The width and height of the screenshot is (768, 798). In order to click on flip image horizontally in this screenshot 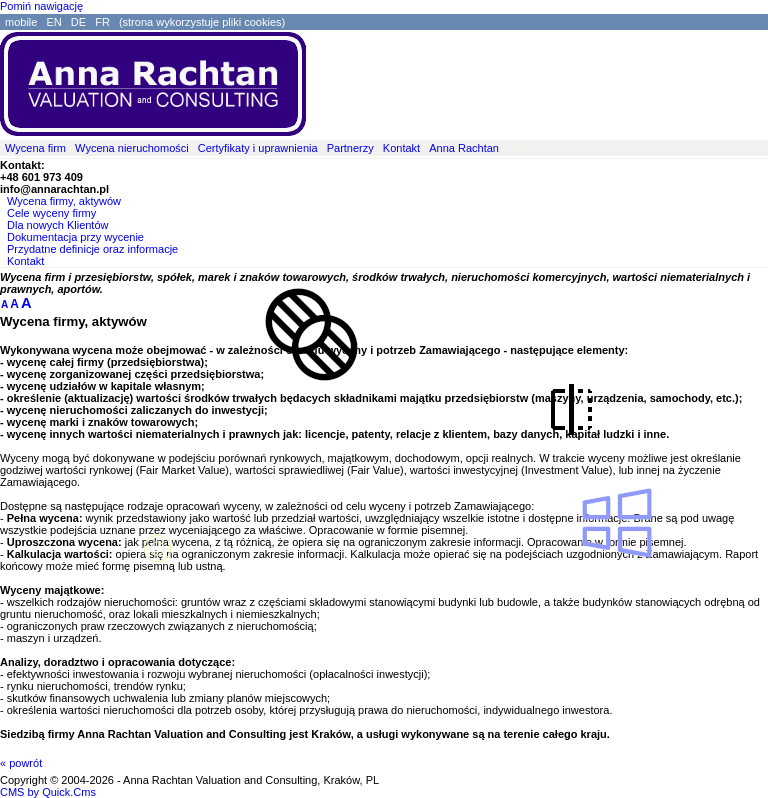, I will do `click(571, 409)`.